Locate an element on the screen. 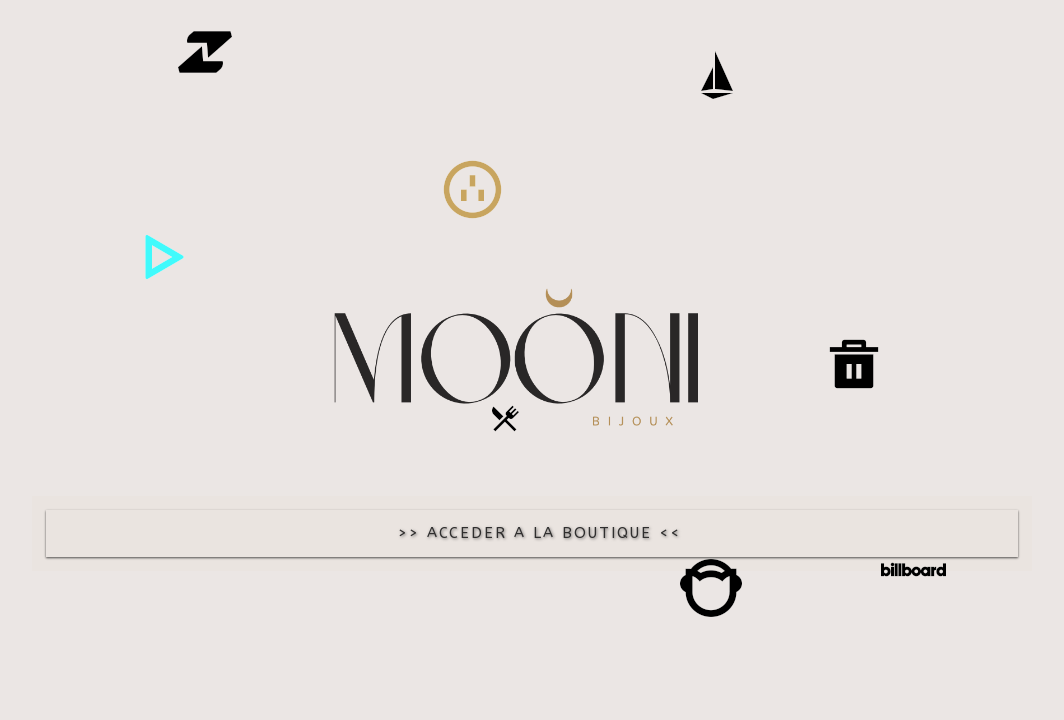  istio service mesh logo is located at coordinates (717, 75).